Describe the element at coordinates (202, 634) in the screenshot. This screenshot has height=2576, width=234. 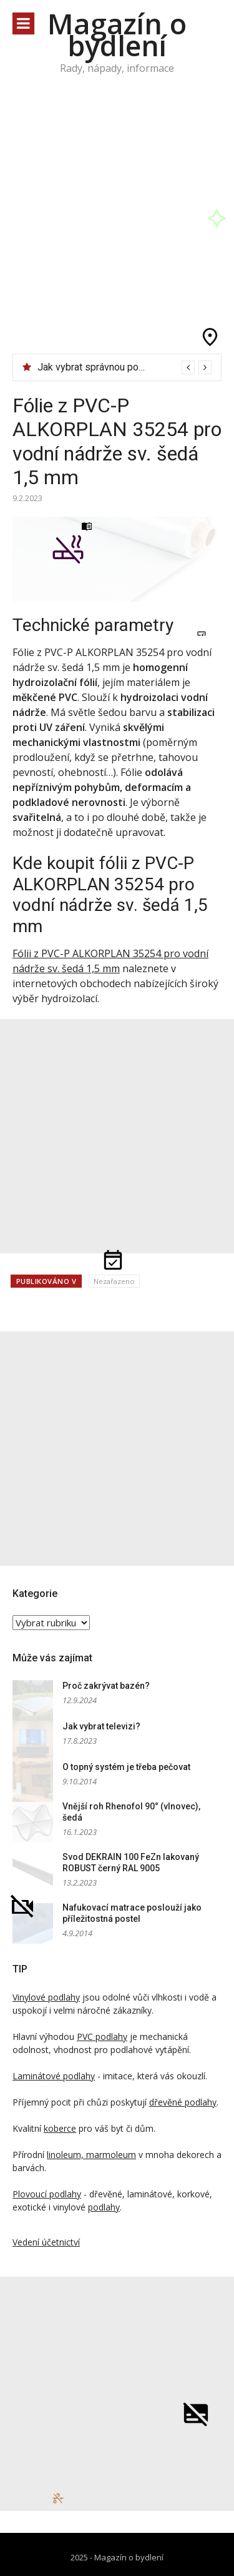
I see `add a smart action or automated button` at that location.